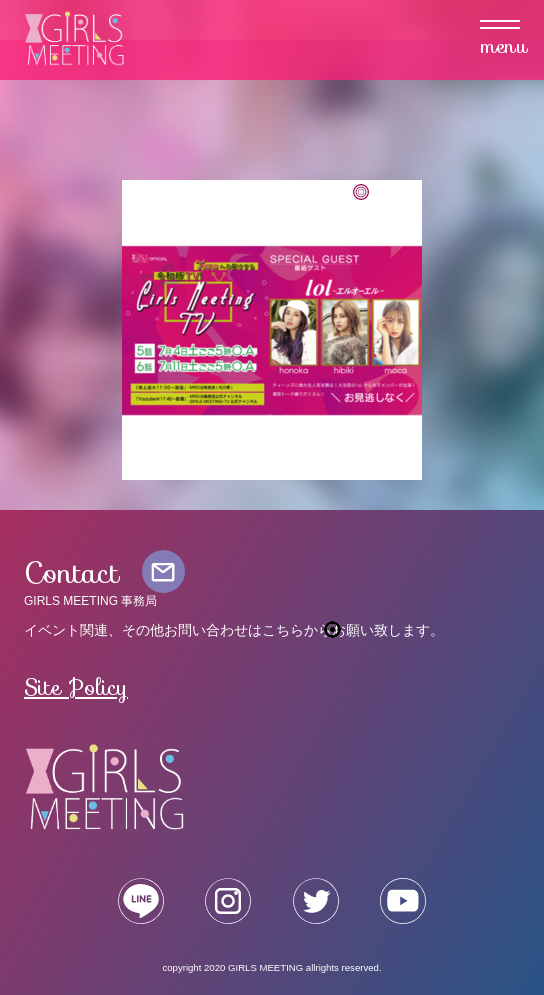 The width and height of the screenshot is (544, 995). What do you see at coordinates (332, 629) in the screenshot?
I see `Target store logo` at bounding box center [332, 629].